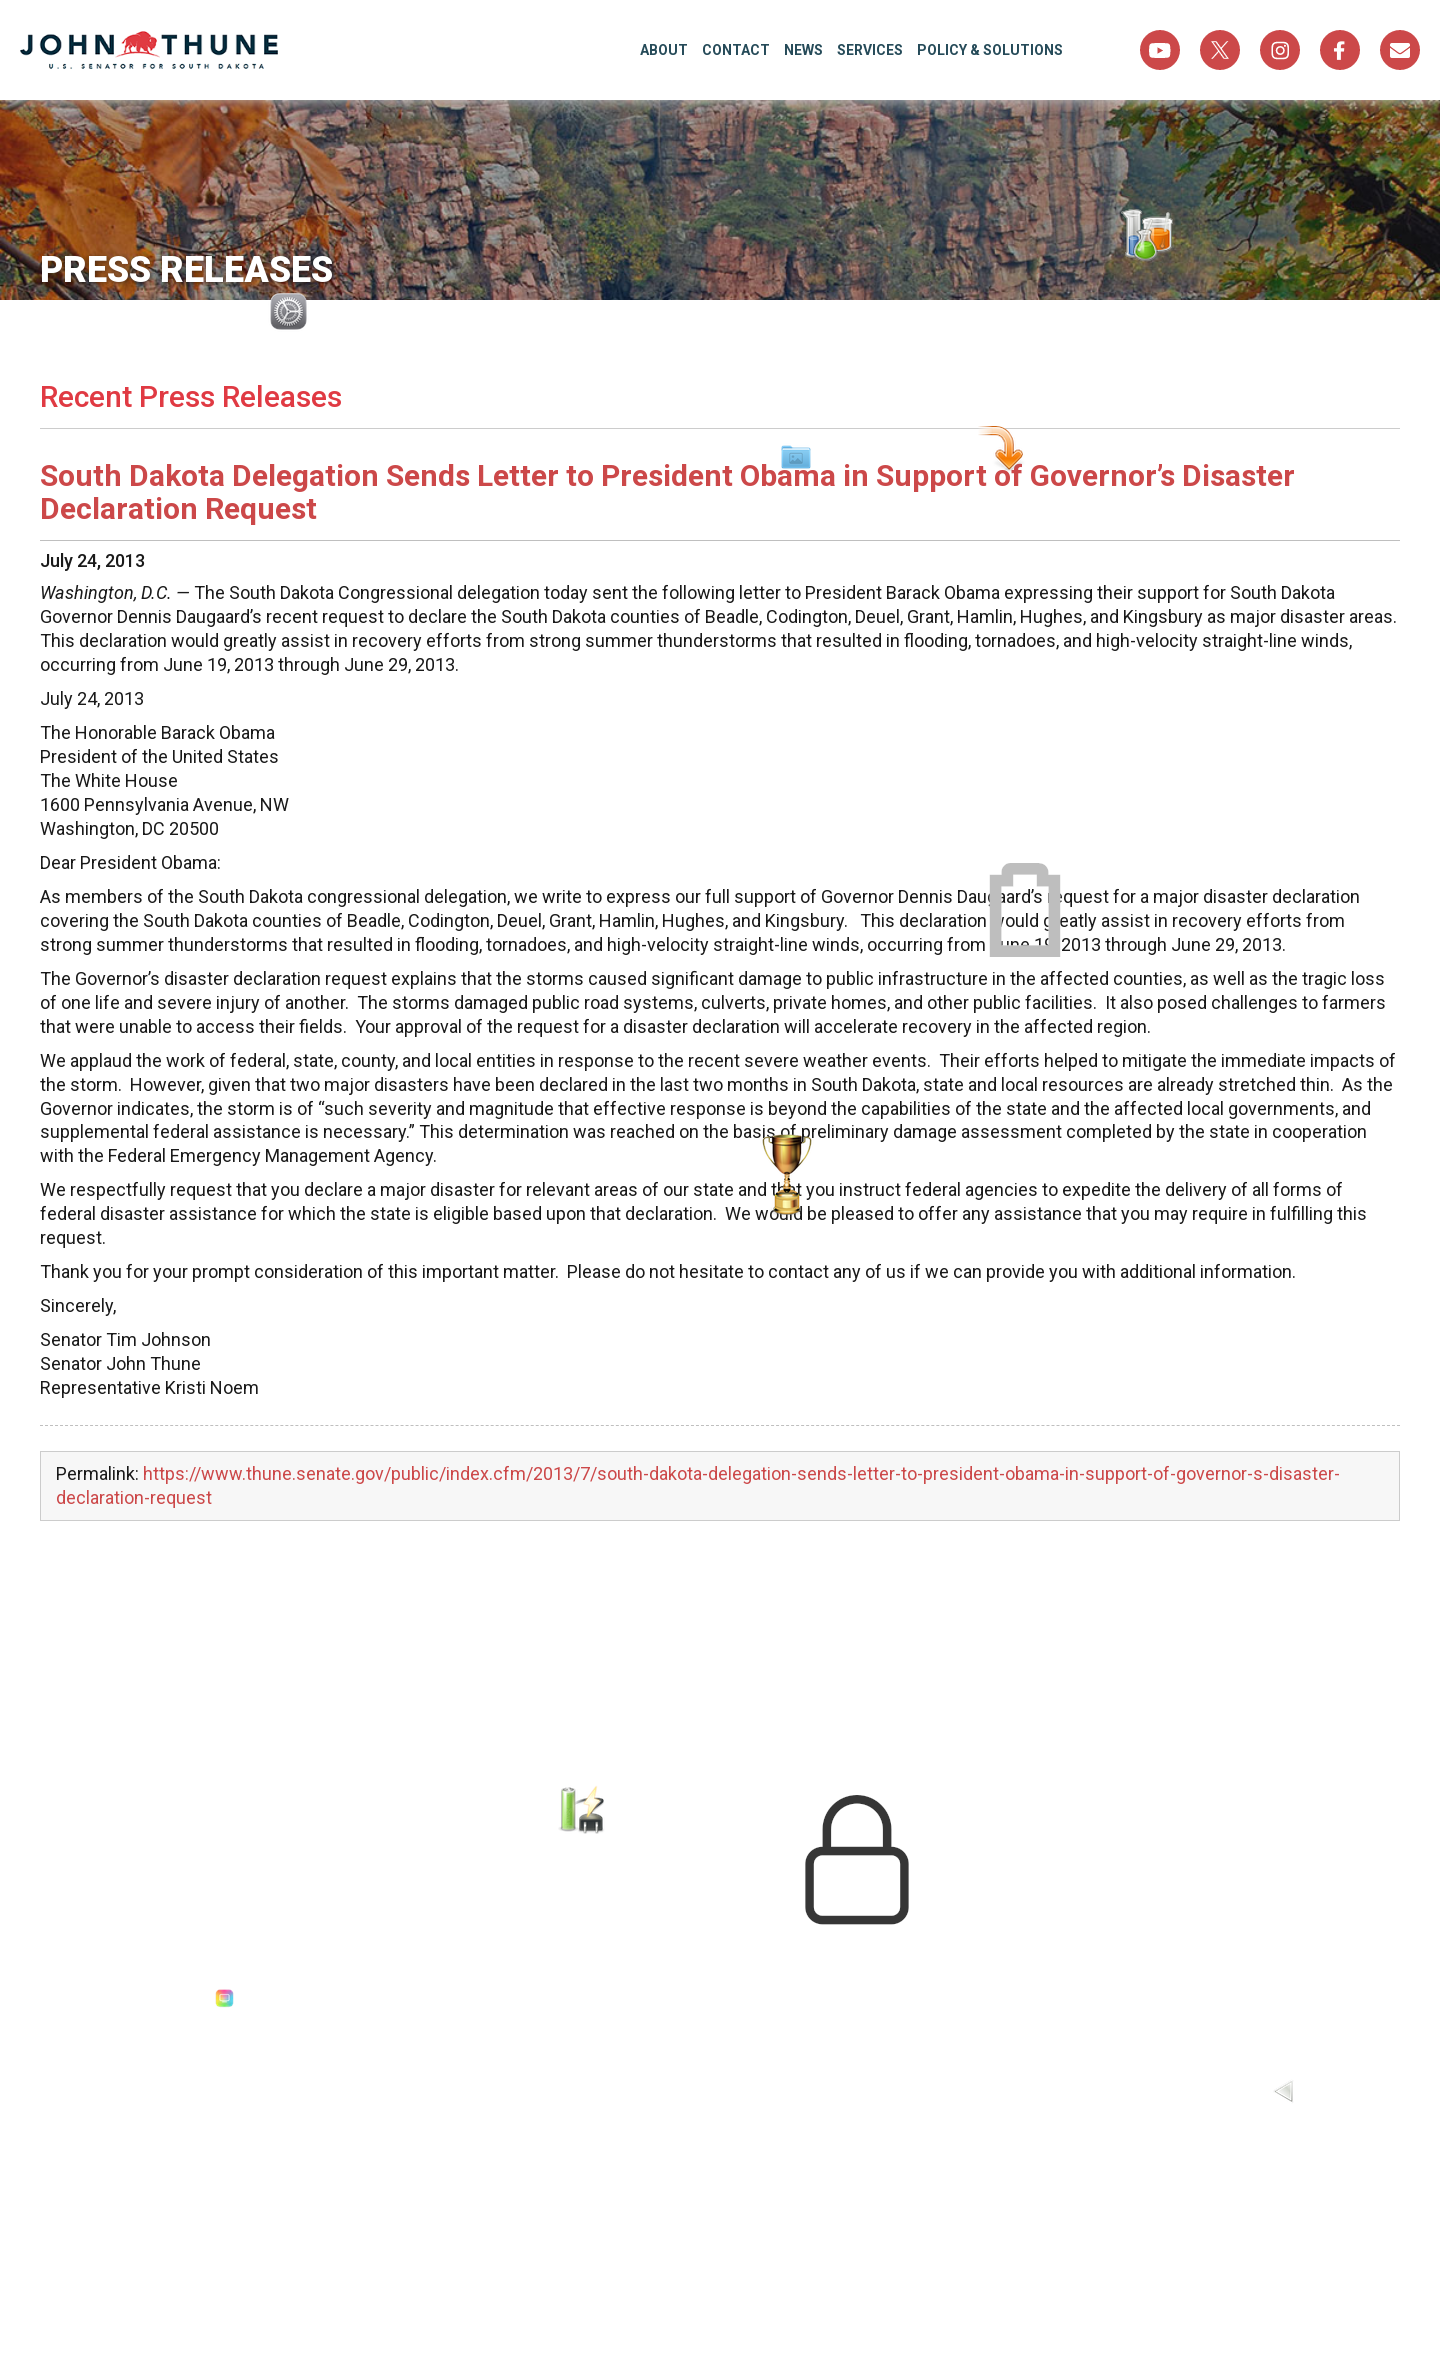 The width and height of the screenshot is (1440, 2364). Describe the element at coordinates (1025, 910) in the screenshot. I see `indicates battery is empty or critically low` at that location.